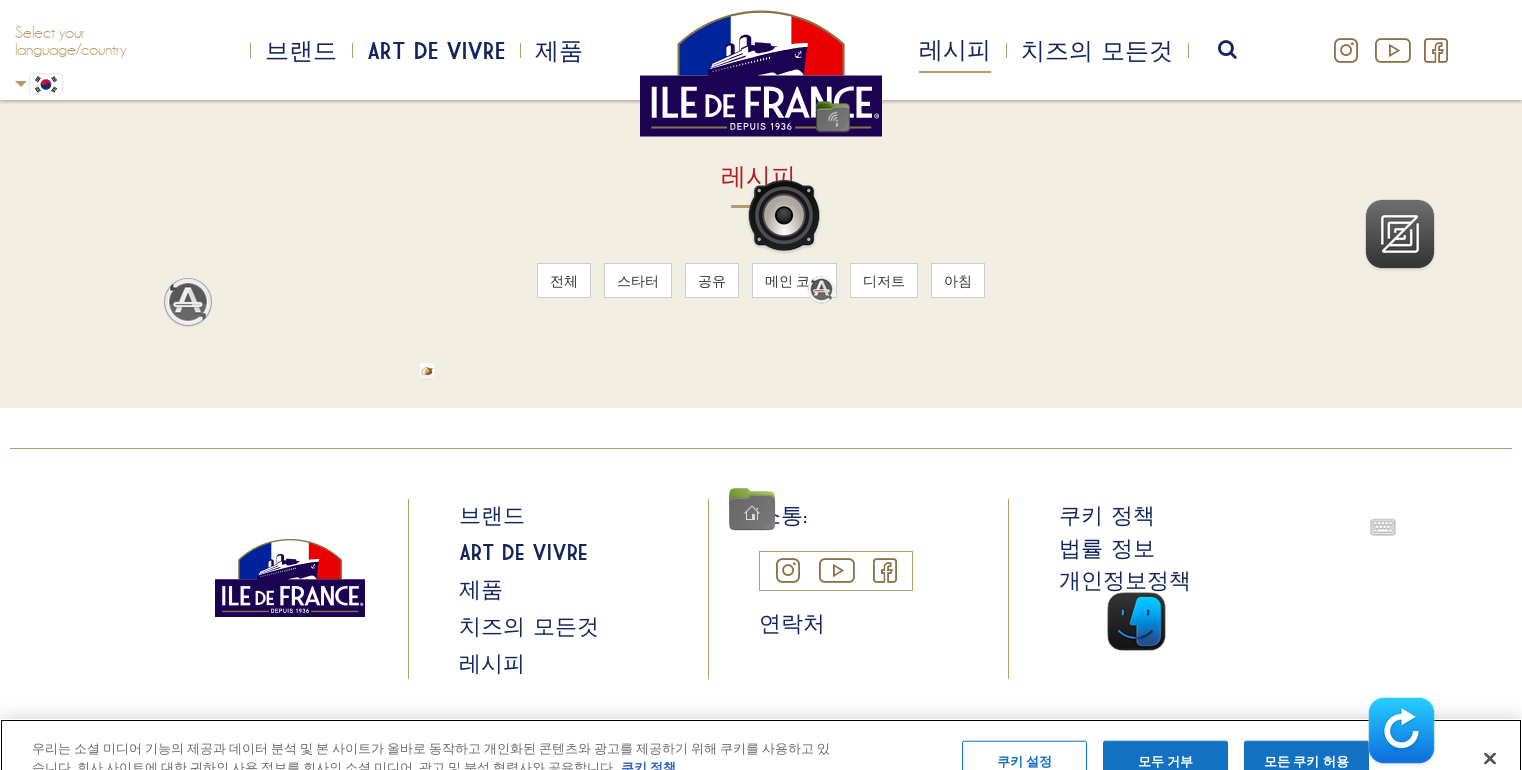 Image resolution: width=1522 pixels, height=770 pixels. Describe the element at coordinates (784, 215) in the screenshot. I see `adjust speaker or audio output settings` at that location.